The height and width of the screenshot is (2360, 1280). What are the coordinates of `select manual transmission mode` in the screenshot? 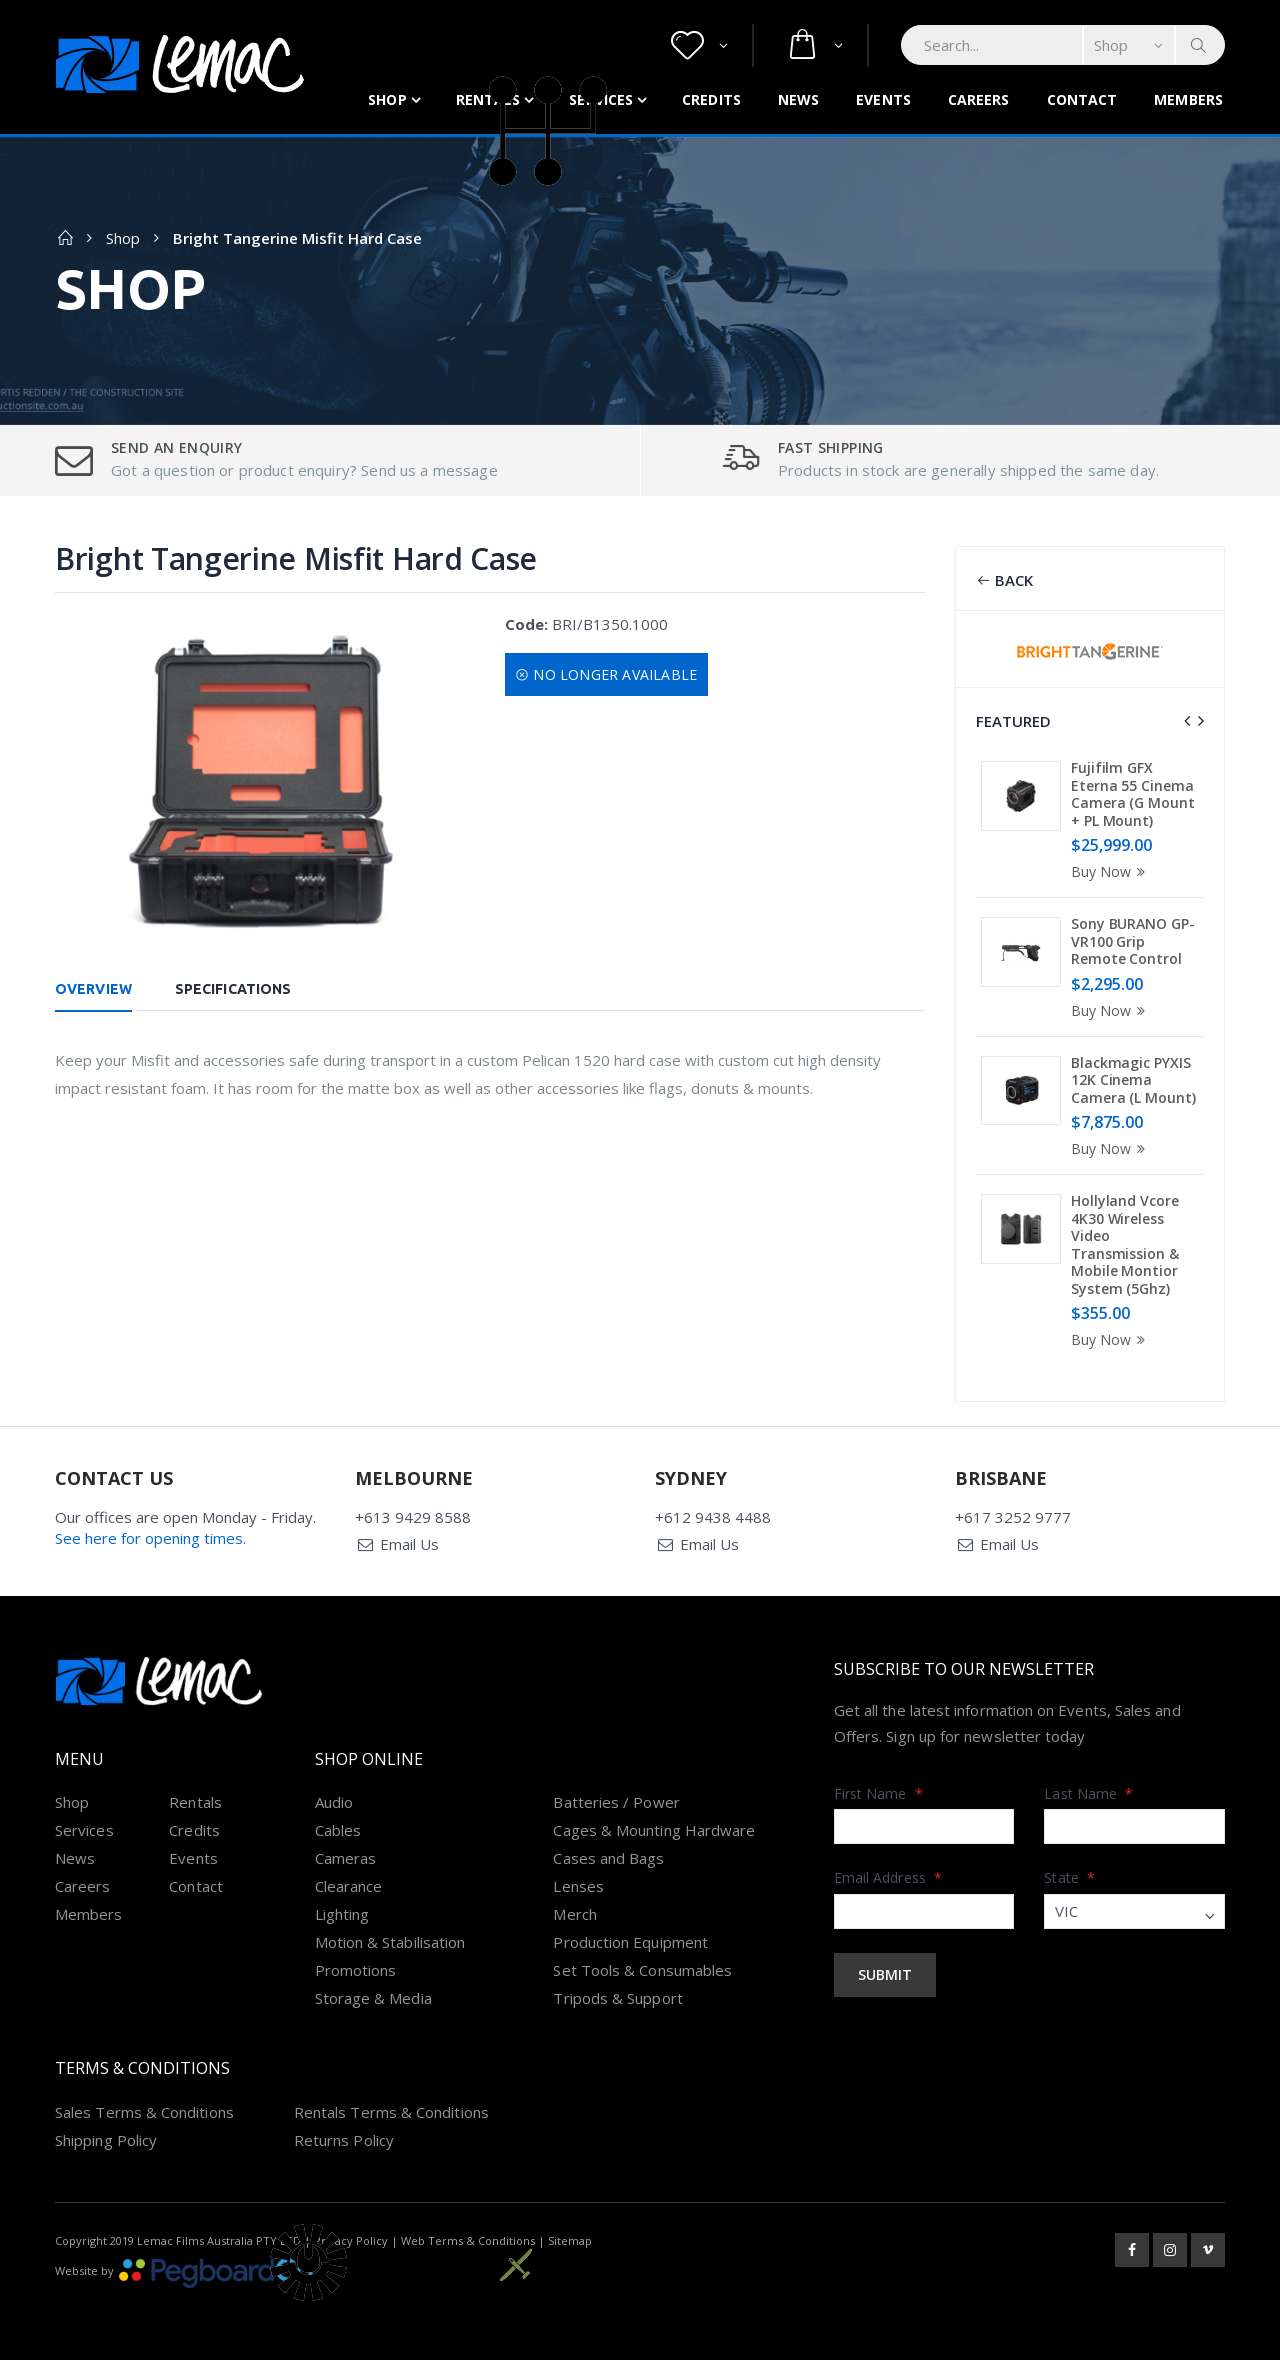 It's located at (548, 131).